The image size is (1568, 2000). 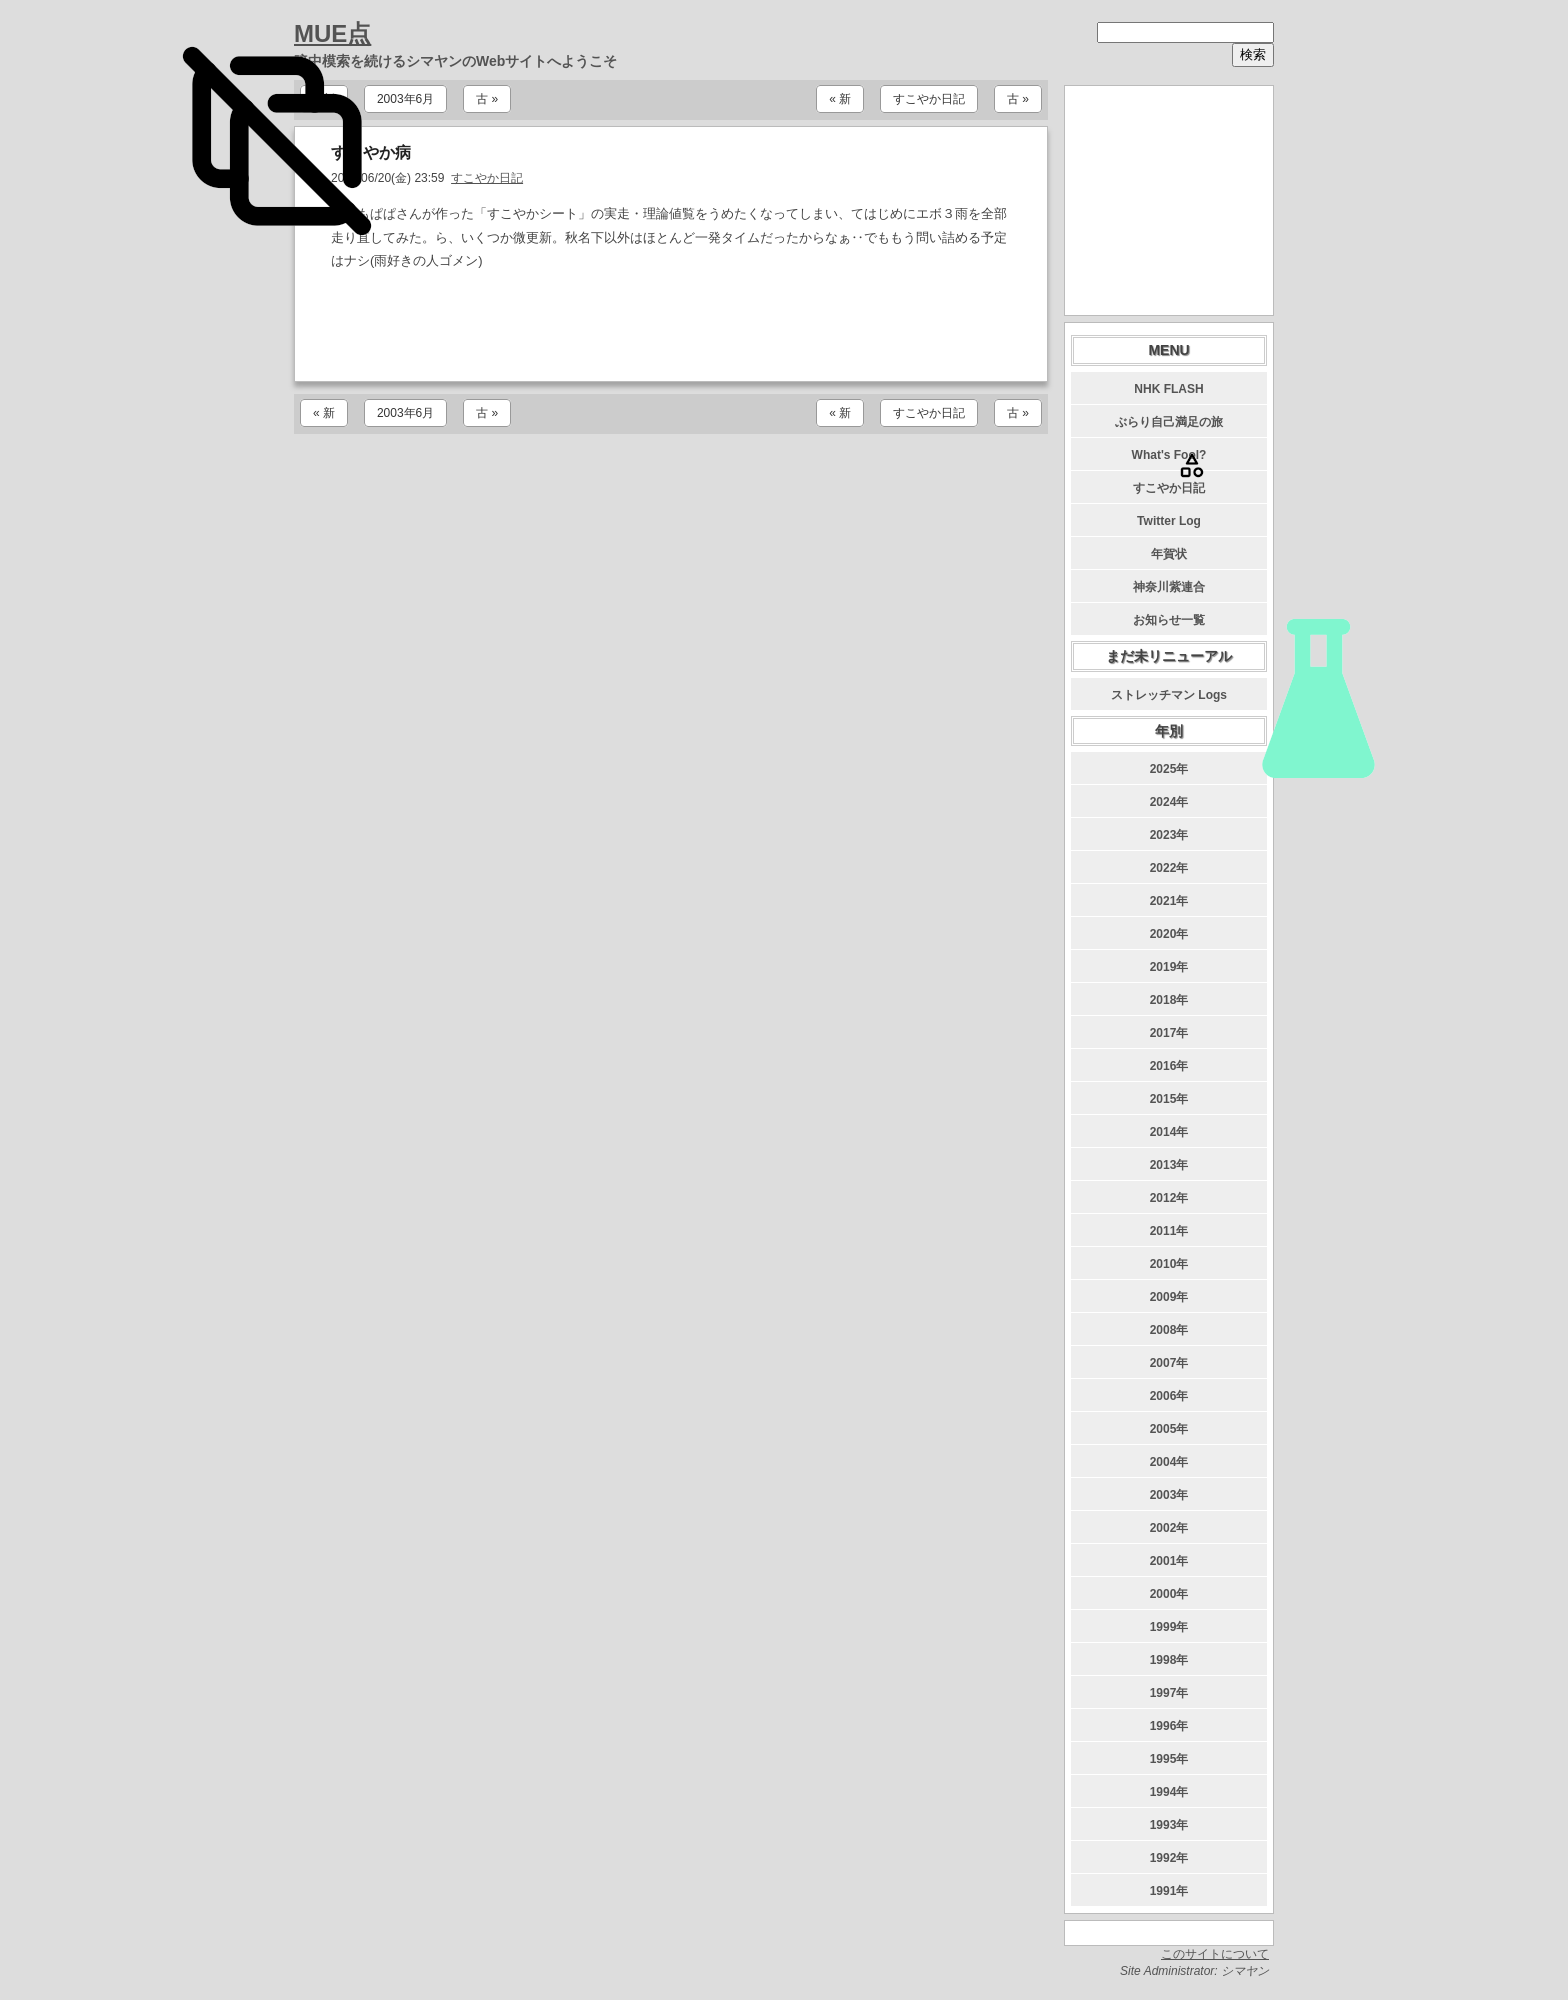 I want to click on access lab or experimental features, so click(x=1318, y=698).